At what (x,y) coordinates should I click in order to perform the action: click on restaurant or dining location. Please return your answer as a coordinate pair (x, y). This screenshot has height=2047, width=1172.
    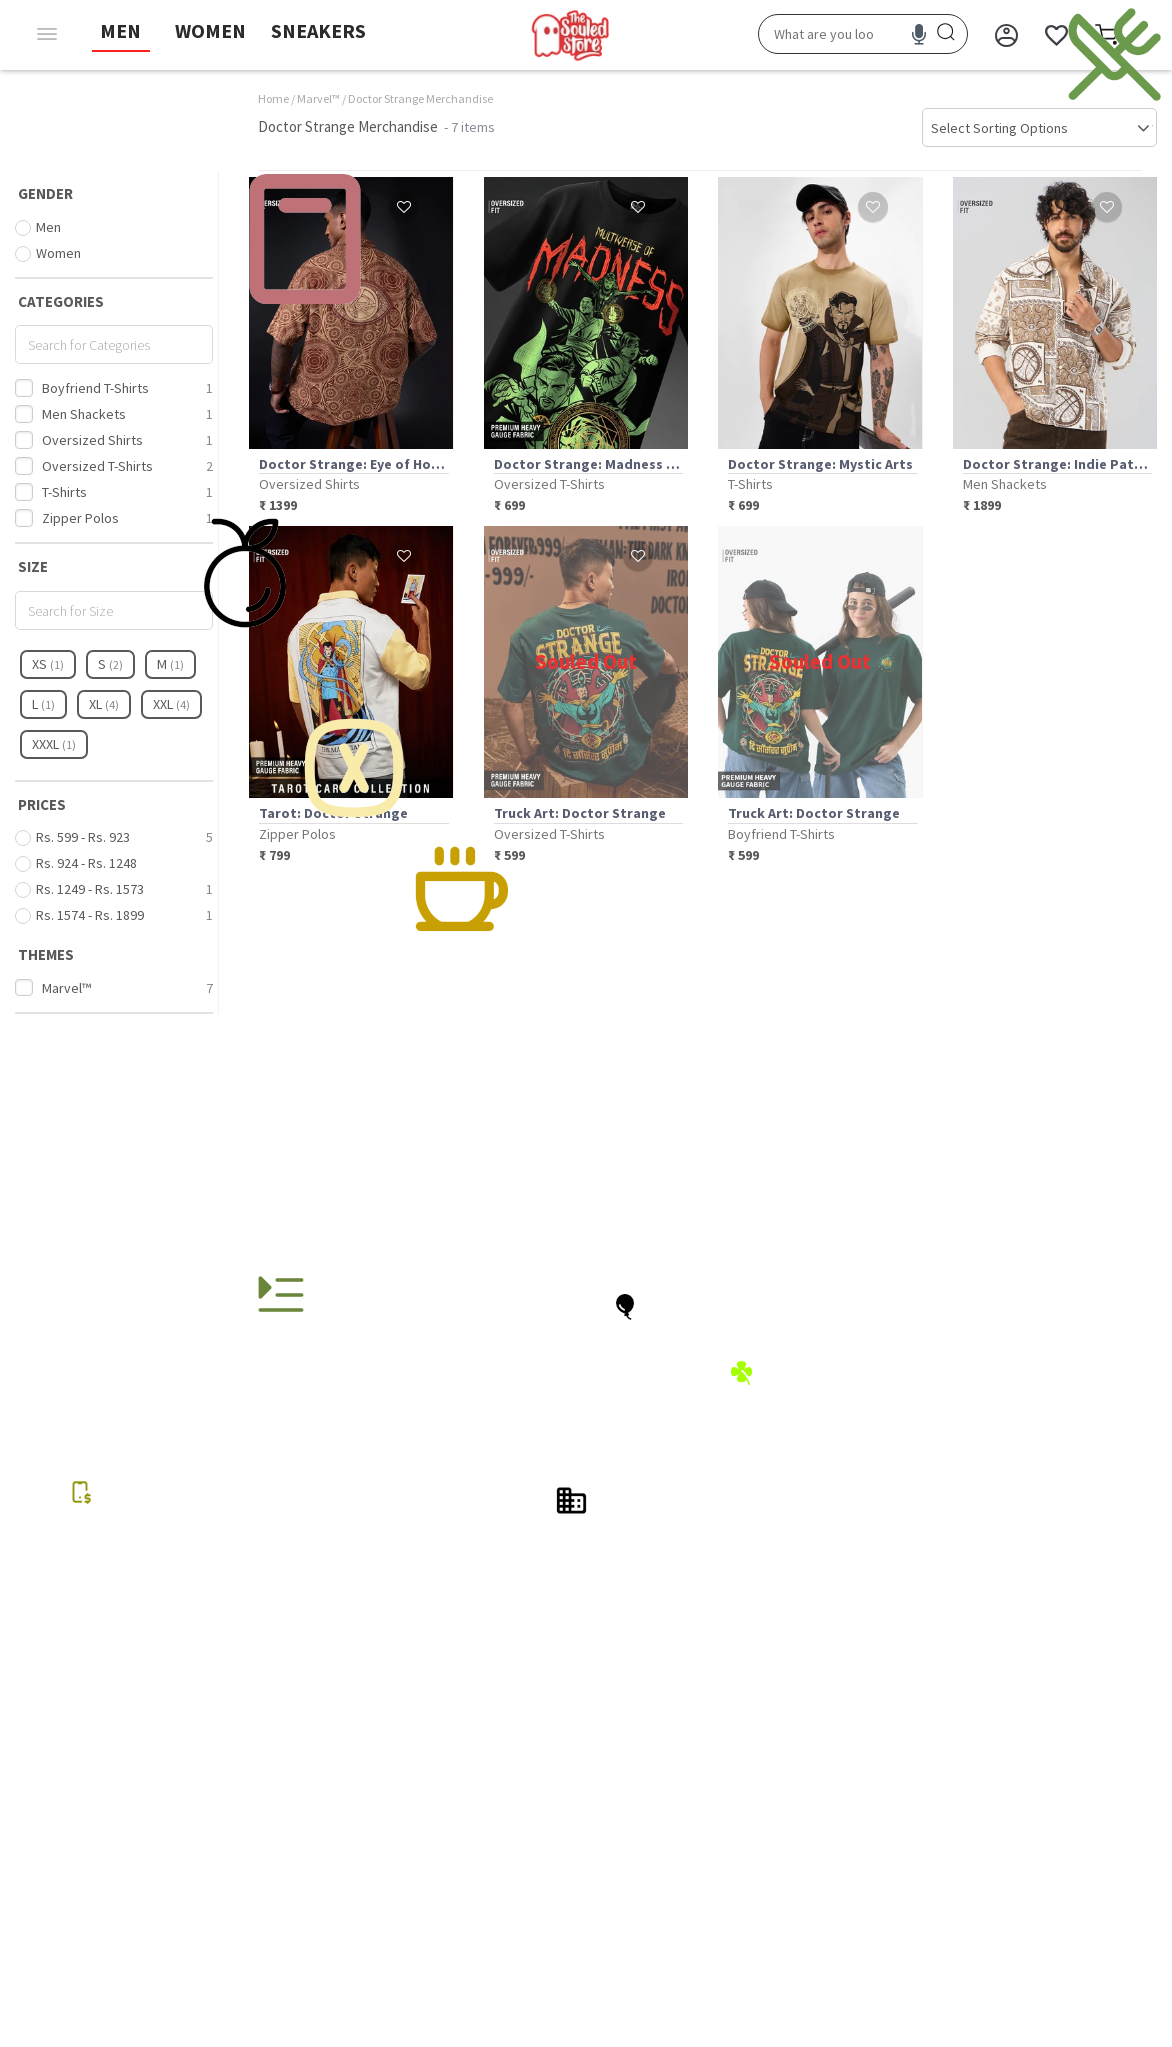
    Looking at the image, I should click on (1114, 54).